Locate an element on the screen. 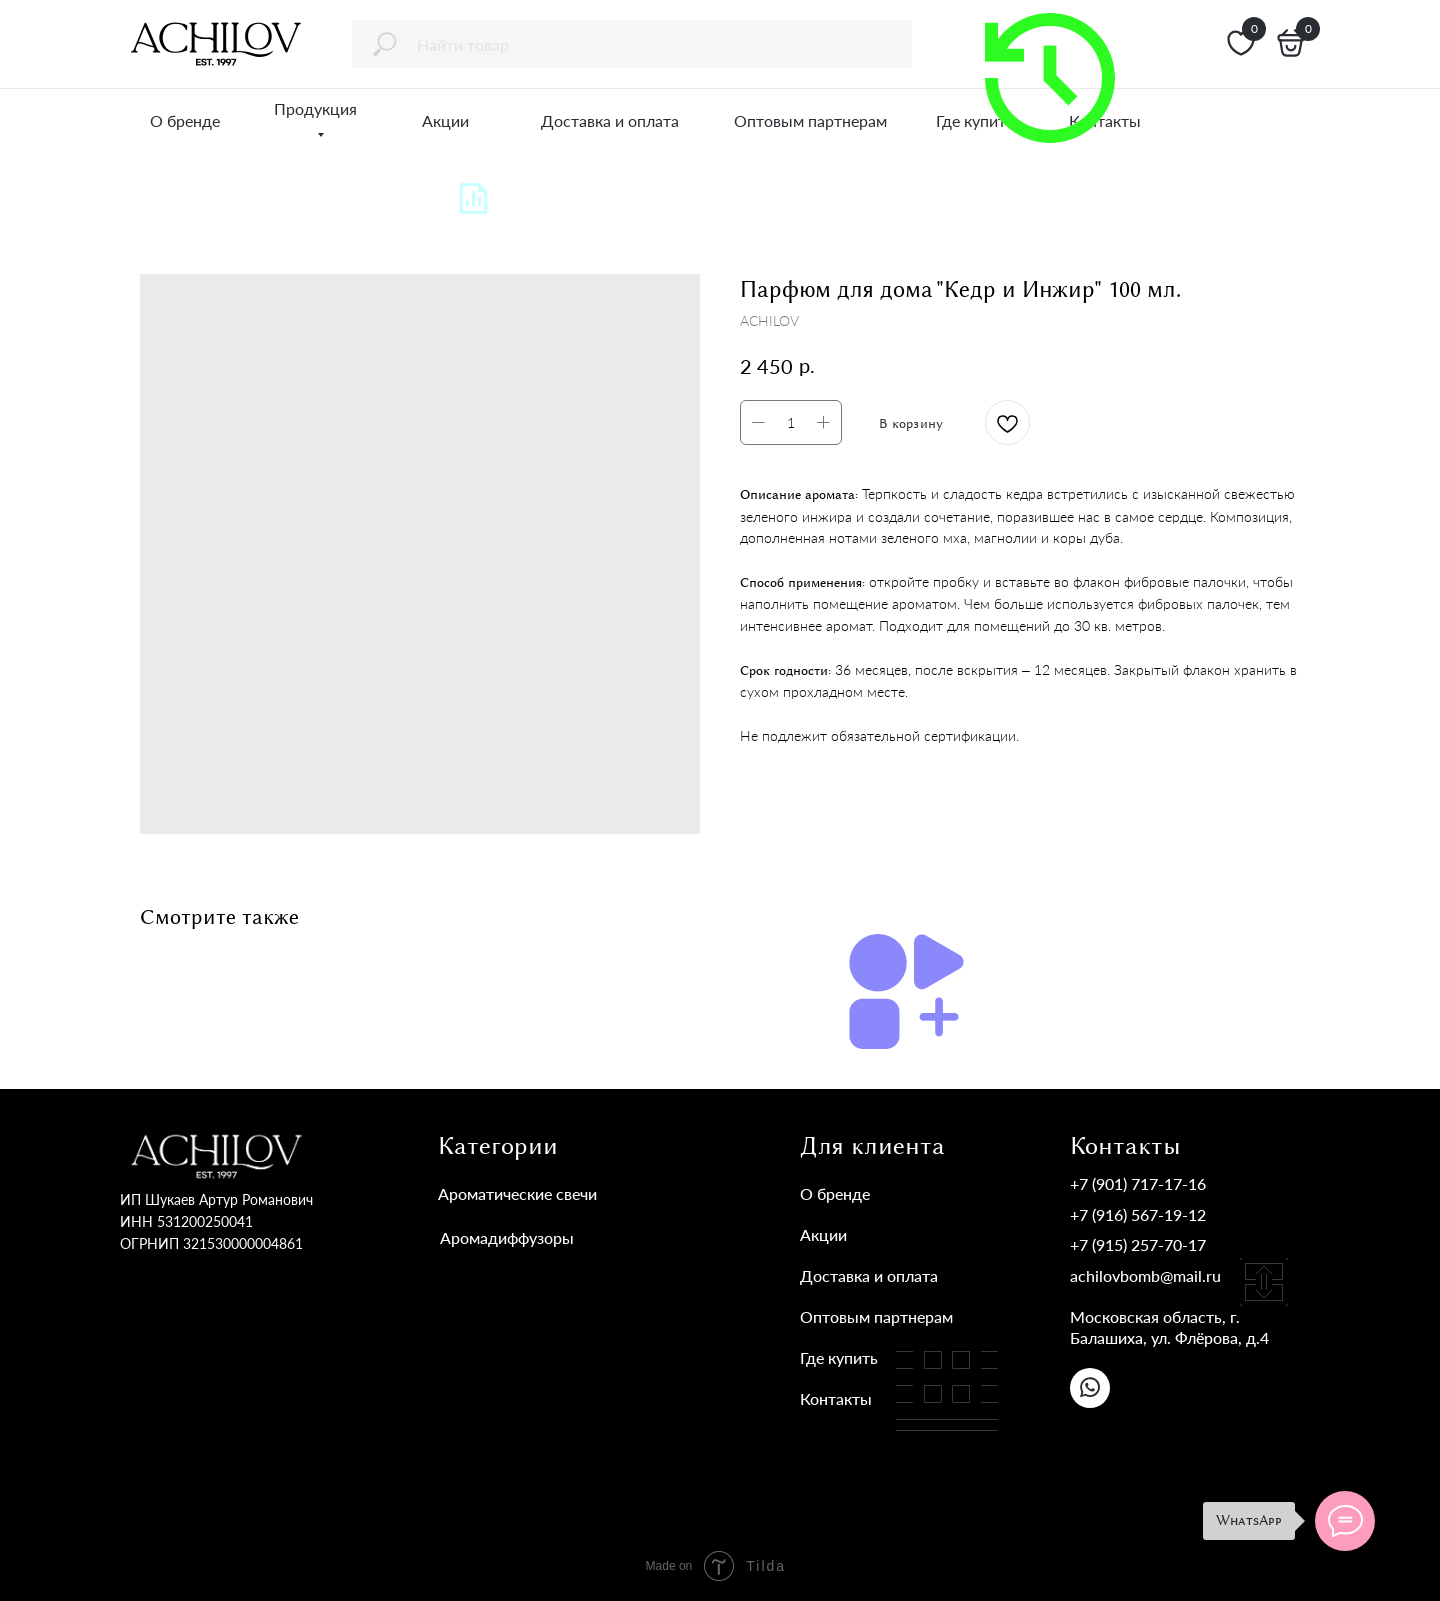 The width and height of the screenshot is (1440, 1601). view report or analytics document is located at coordinates (473, 198).